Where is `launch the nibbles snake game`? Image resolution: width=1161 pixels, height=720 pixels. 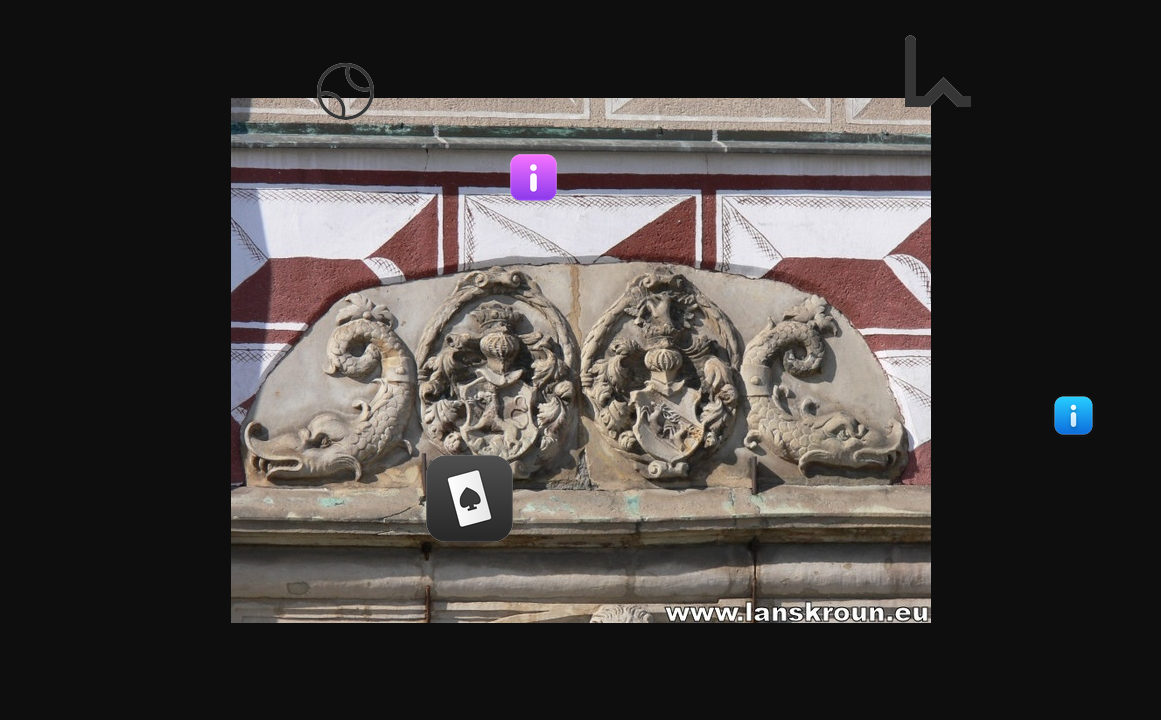
launch the nibbles snake game is located at coordinates (938, 74).